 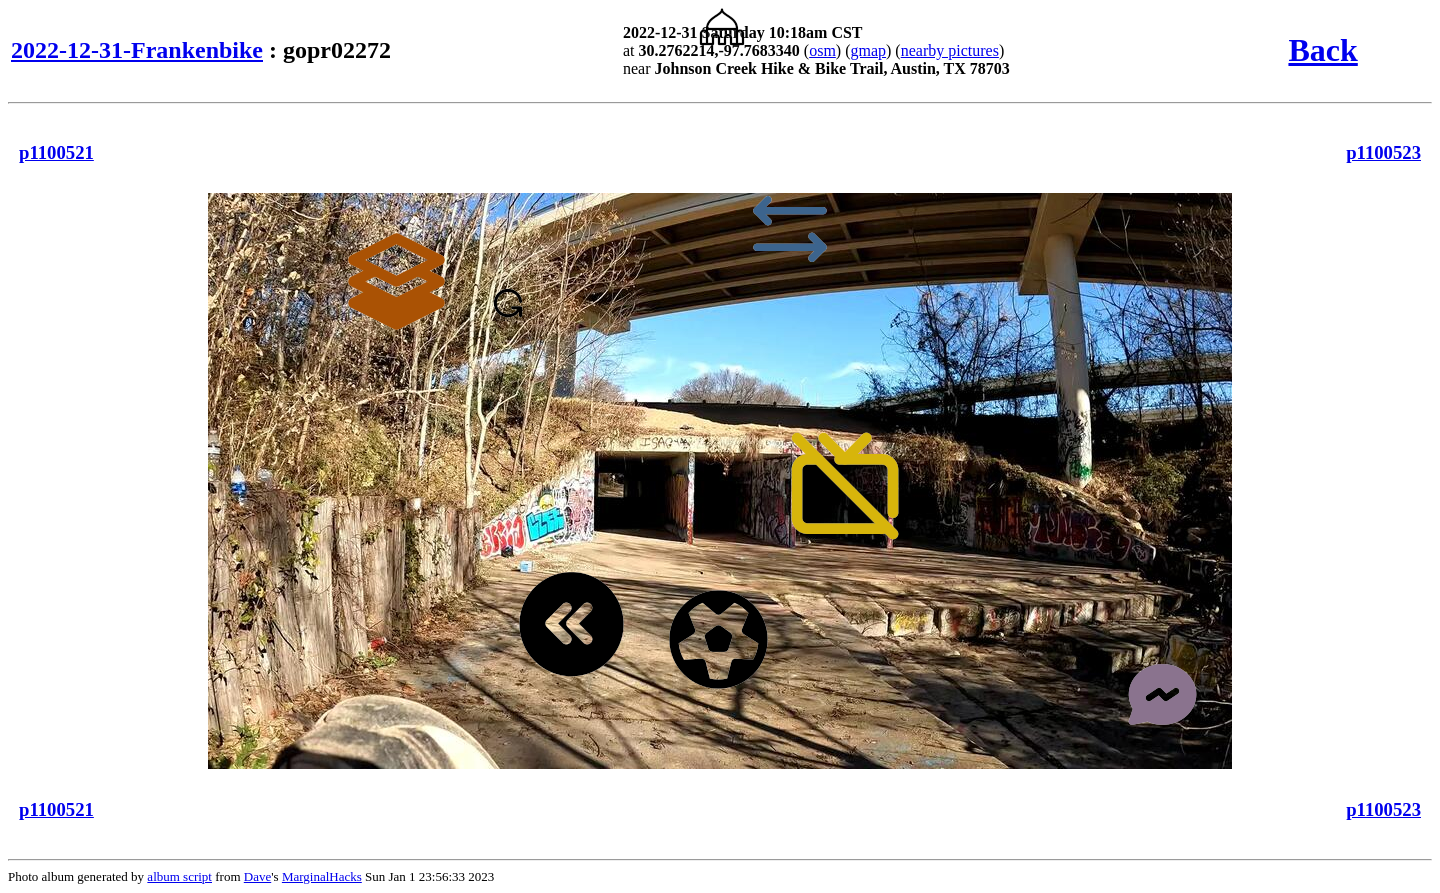 What do you see at coordinates (790, 229) in the screenshot?
I see `swap or exchange items` at bounding box center [790, 229].